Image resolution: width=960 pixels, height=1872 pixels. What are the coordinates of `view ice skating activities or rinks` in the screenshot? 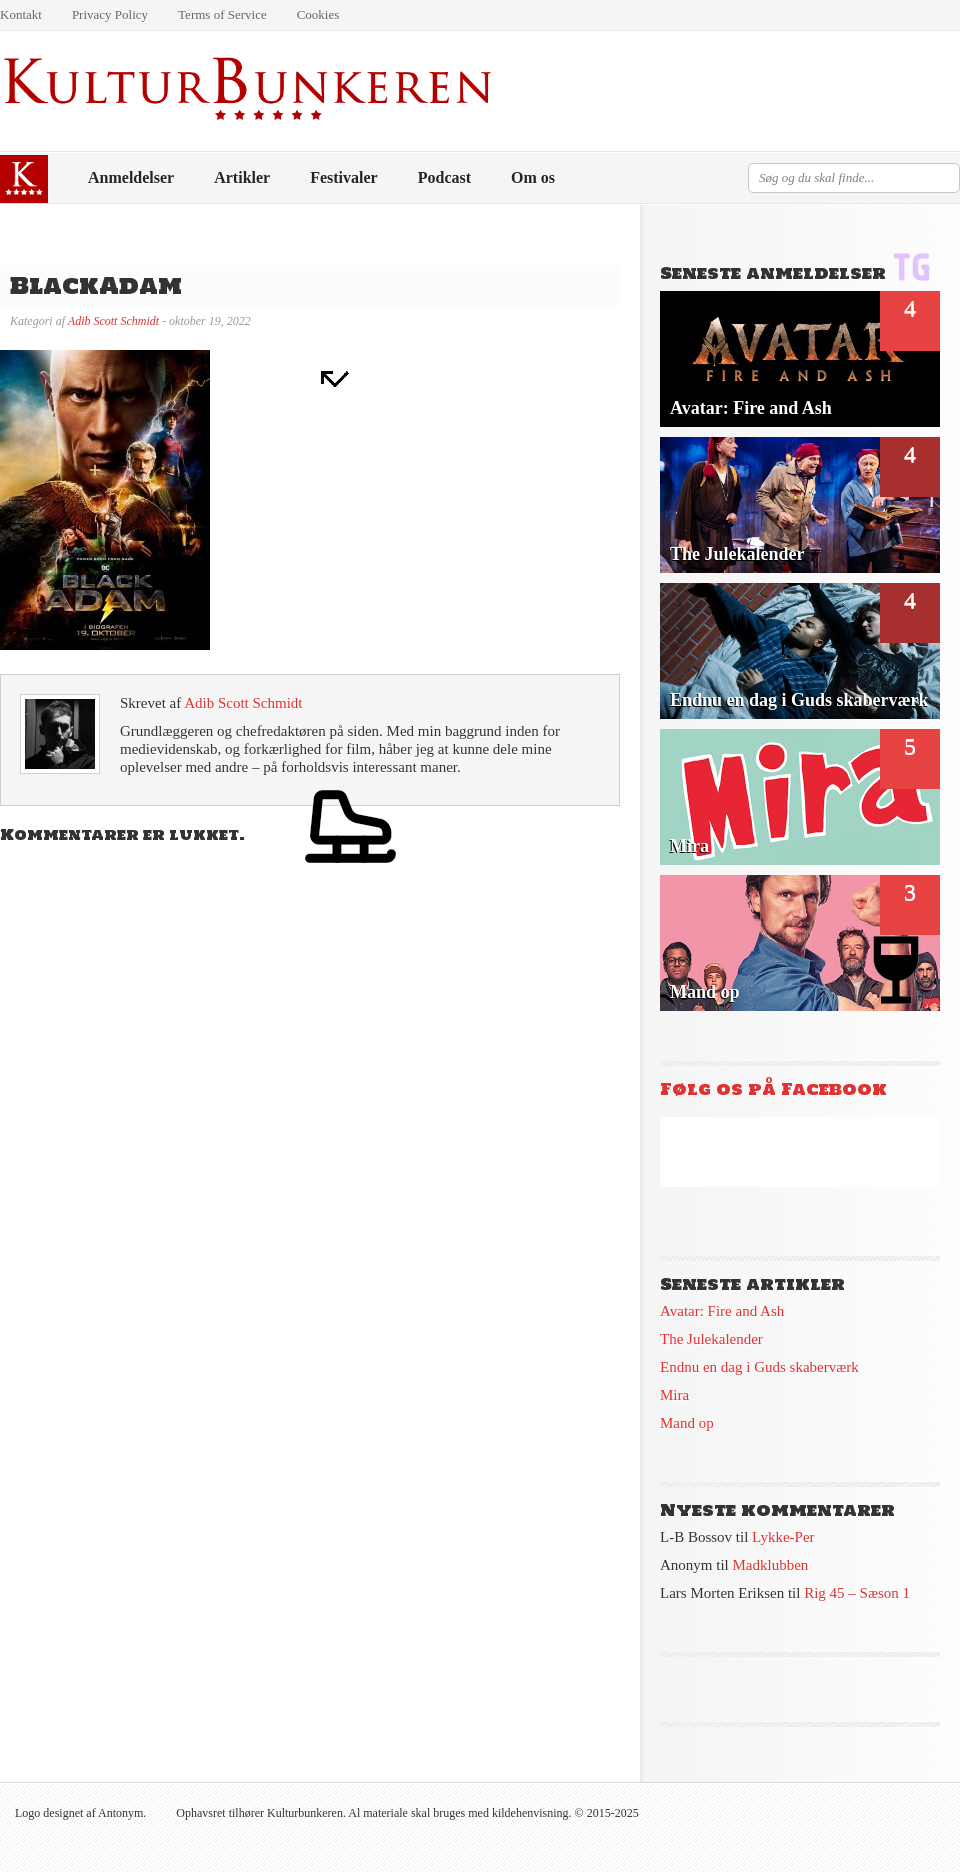 It's located at (350, 826).